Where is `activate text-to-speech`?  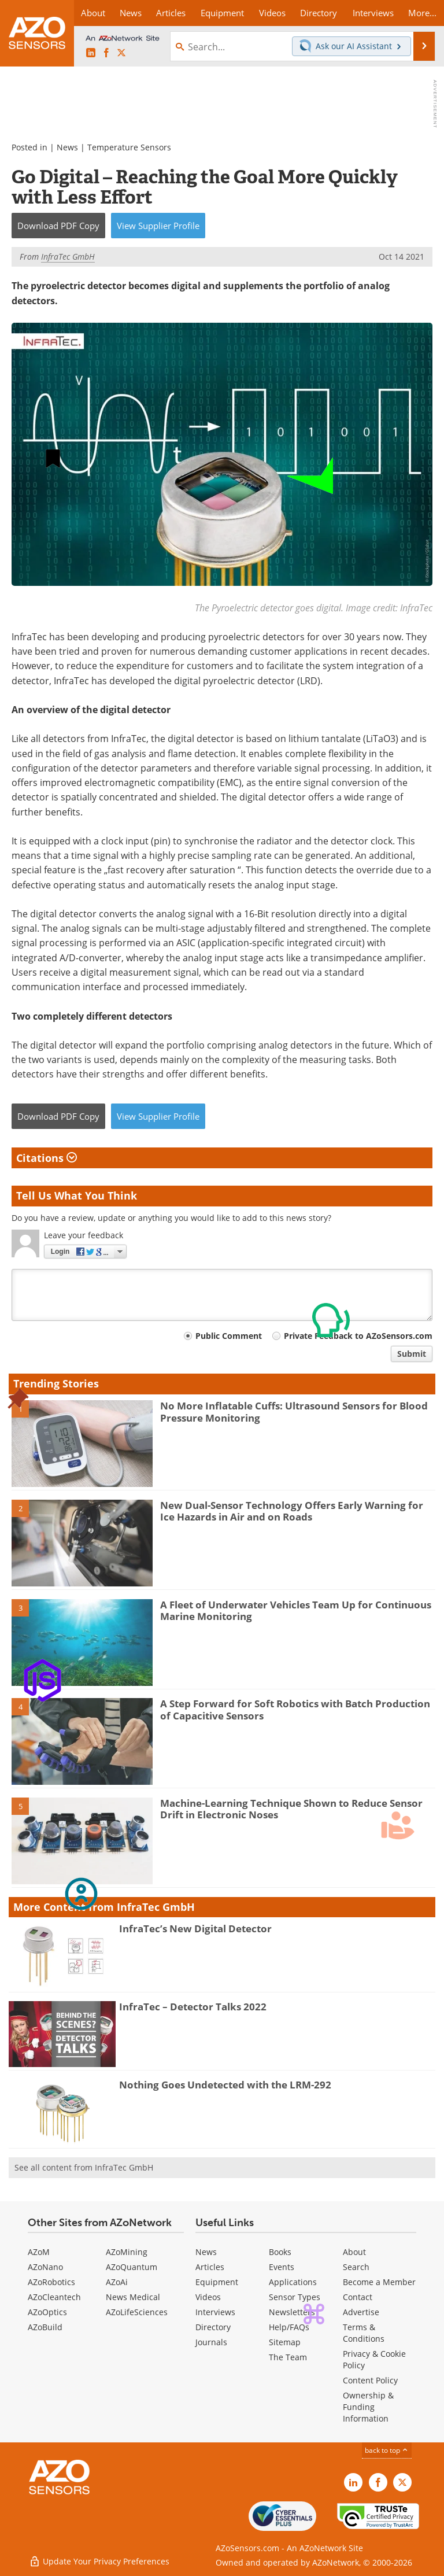 activate text-to-speech is located at coordinates (331, 1320).